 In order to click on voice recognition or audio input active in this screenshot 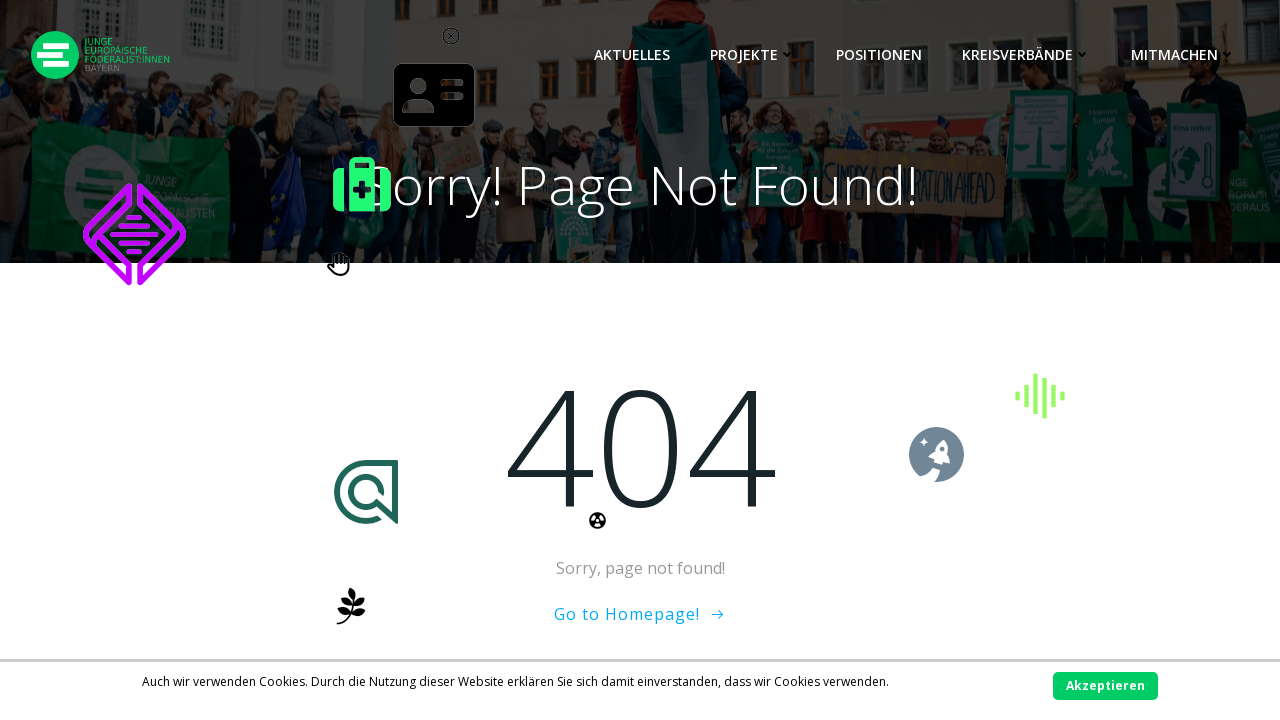, I will do `click(1040, 396)`.